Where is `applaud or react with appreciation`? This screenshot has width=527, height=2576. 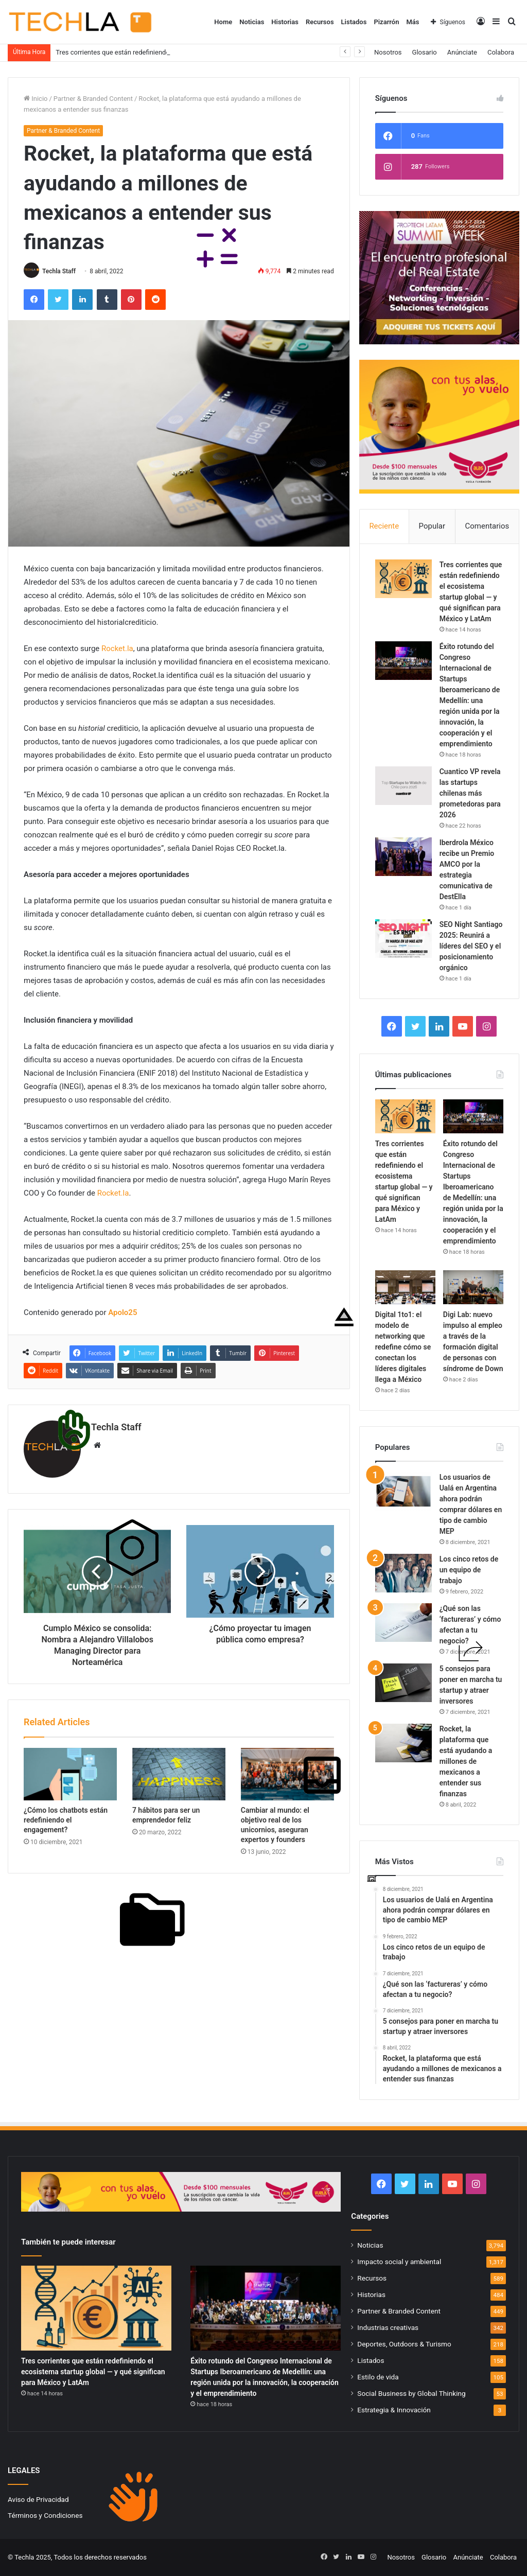 applaud or react with appreciation is located at coordinates (133, 2497).